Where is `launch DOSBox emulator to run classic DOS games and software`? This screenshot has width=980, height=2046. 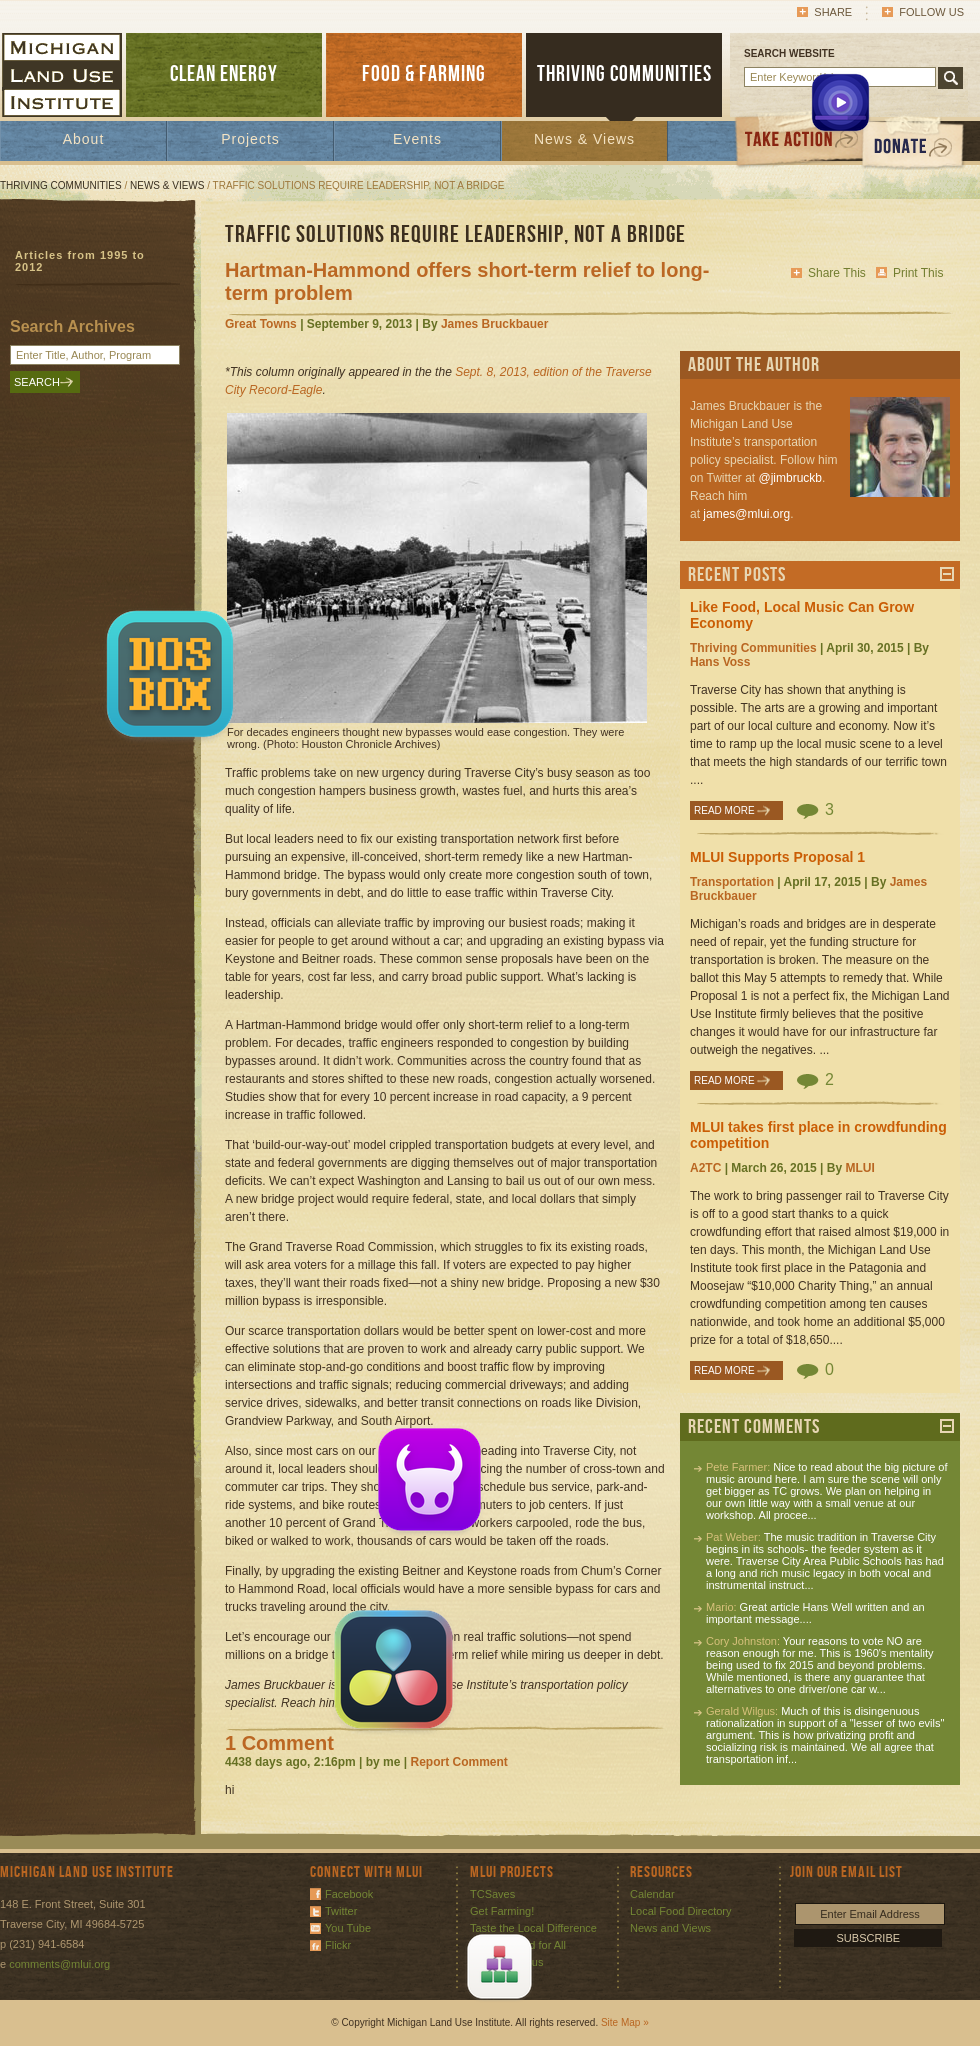 launch DOSBox emulator to run classic DOS games and software is located at coordinates (170, 674).